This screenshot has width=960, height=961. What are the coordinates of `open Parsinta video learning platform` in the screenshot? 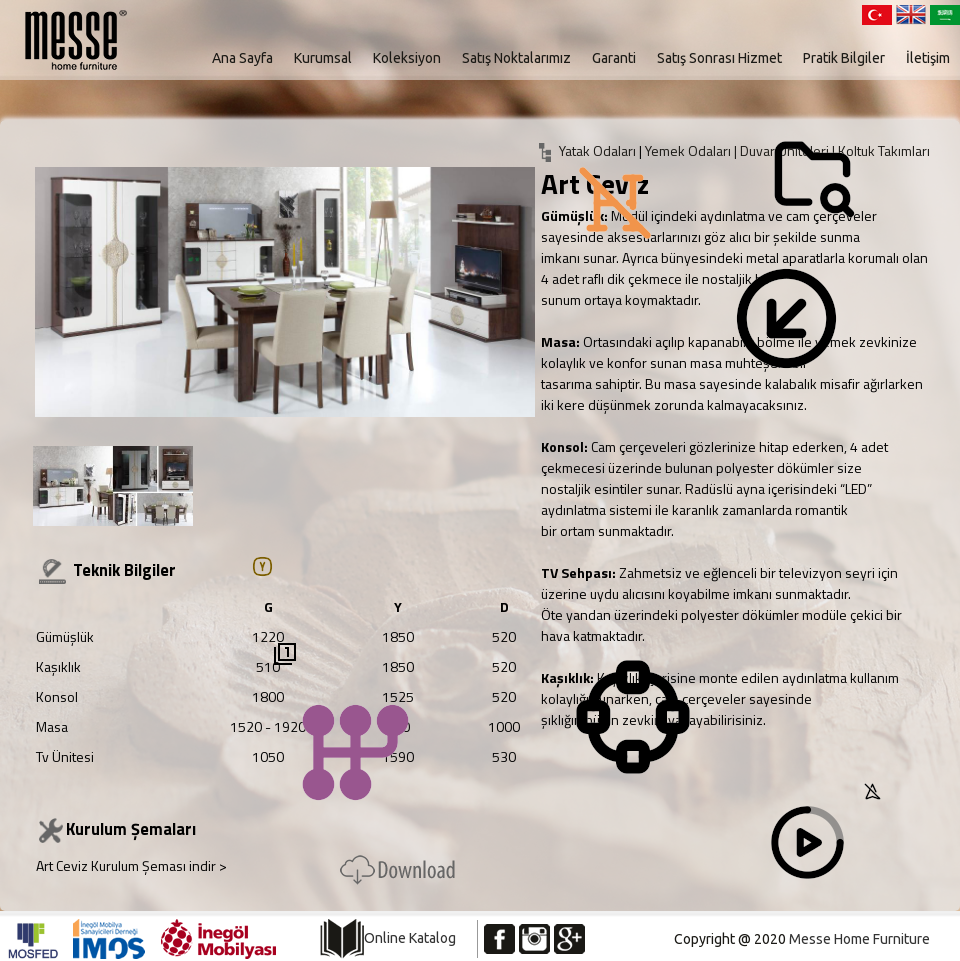 It's located at (807, 842).